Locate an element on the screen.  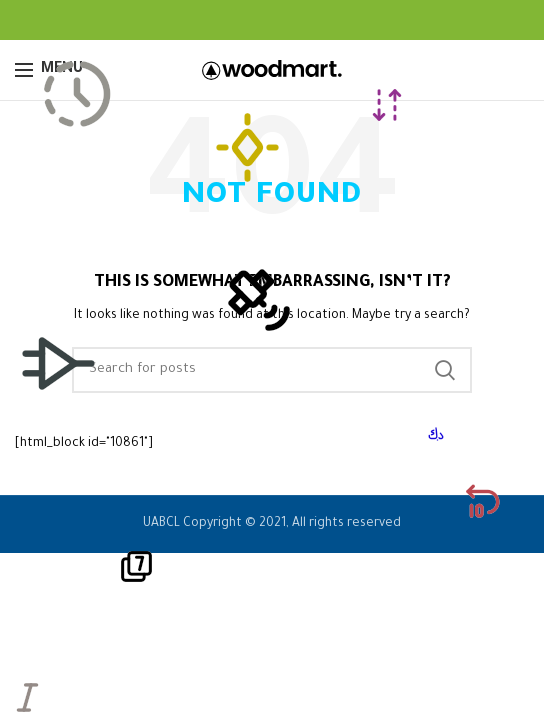
toggle viewing history on or off is located at coordinates (77, 94).